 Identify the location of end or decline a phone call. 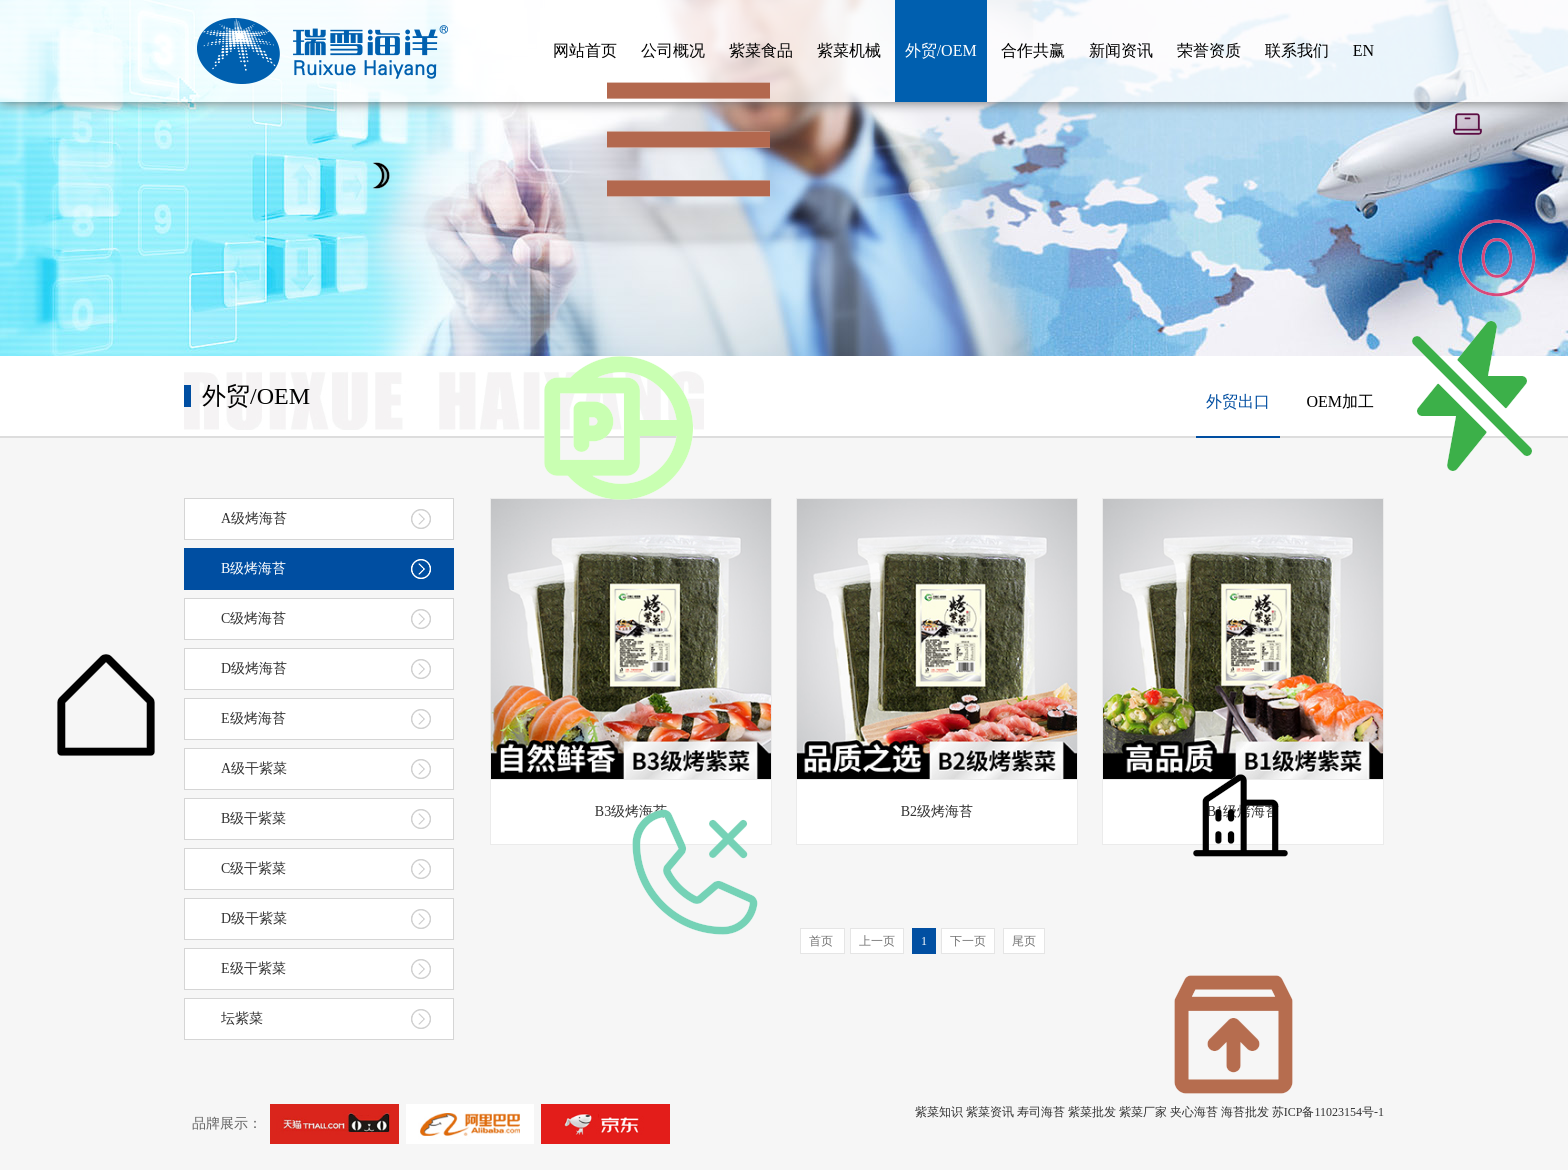
(697, 869).